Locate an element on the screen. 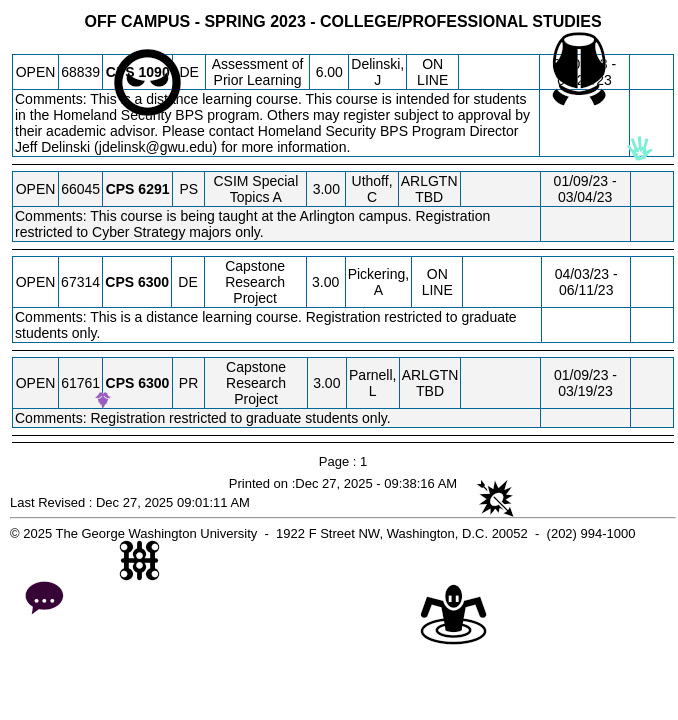 The width and height of the screenshot is (678, 720). indicates quicksand hazard or trap in game is located at coordinates (453, 614).